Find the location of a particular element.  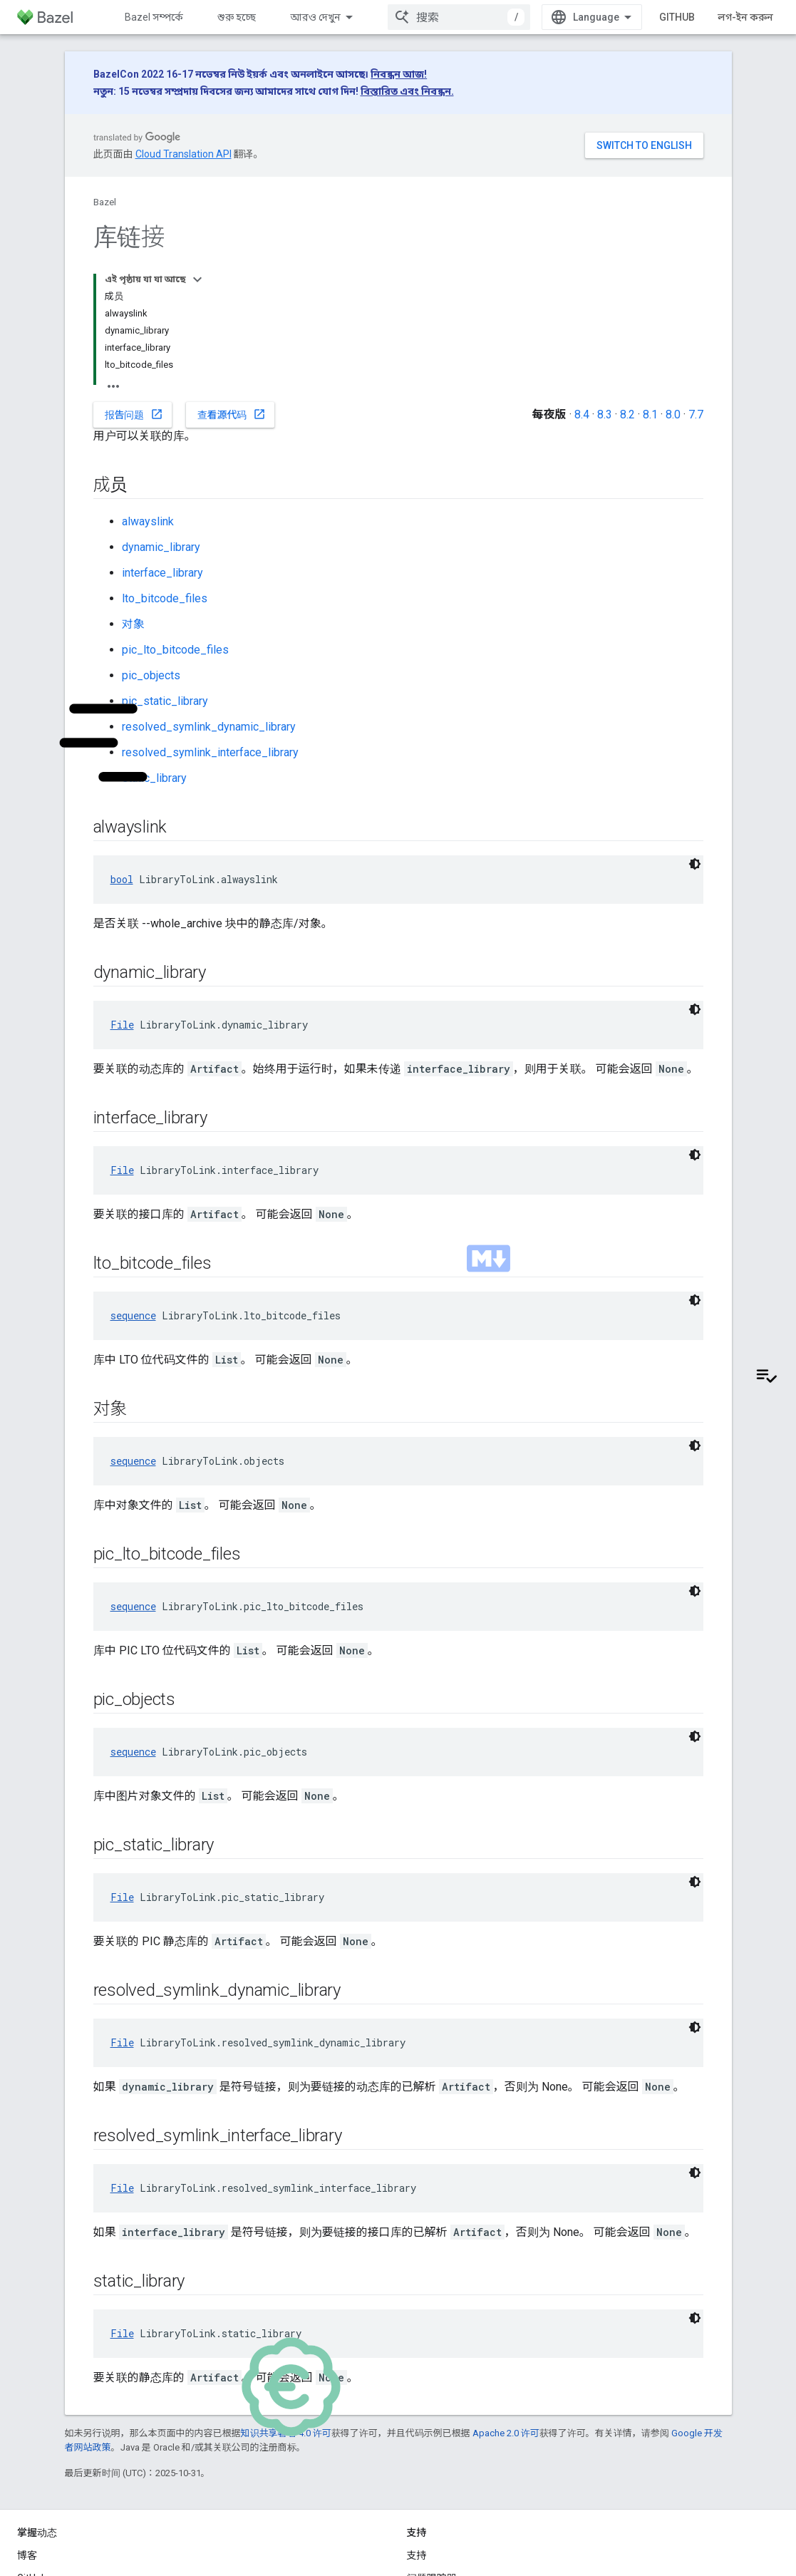

view gantt chart or project timeline is located at coordinates (103, 743).